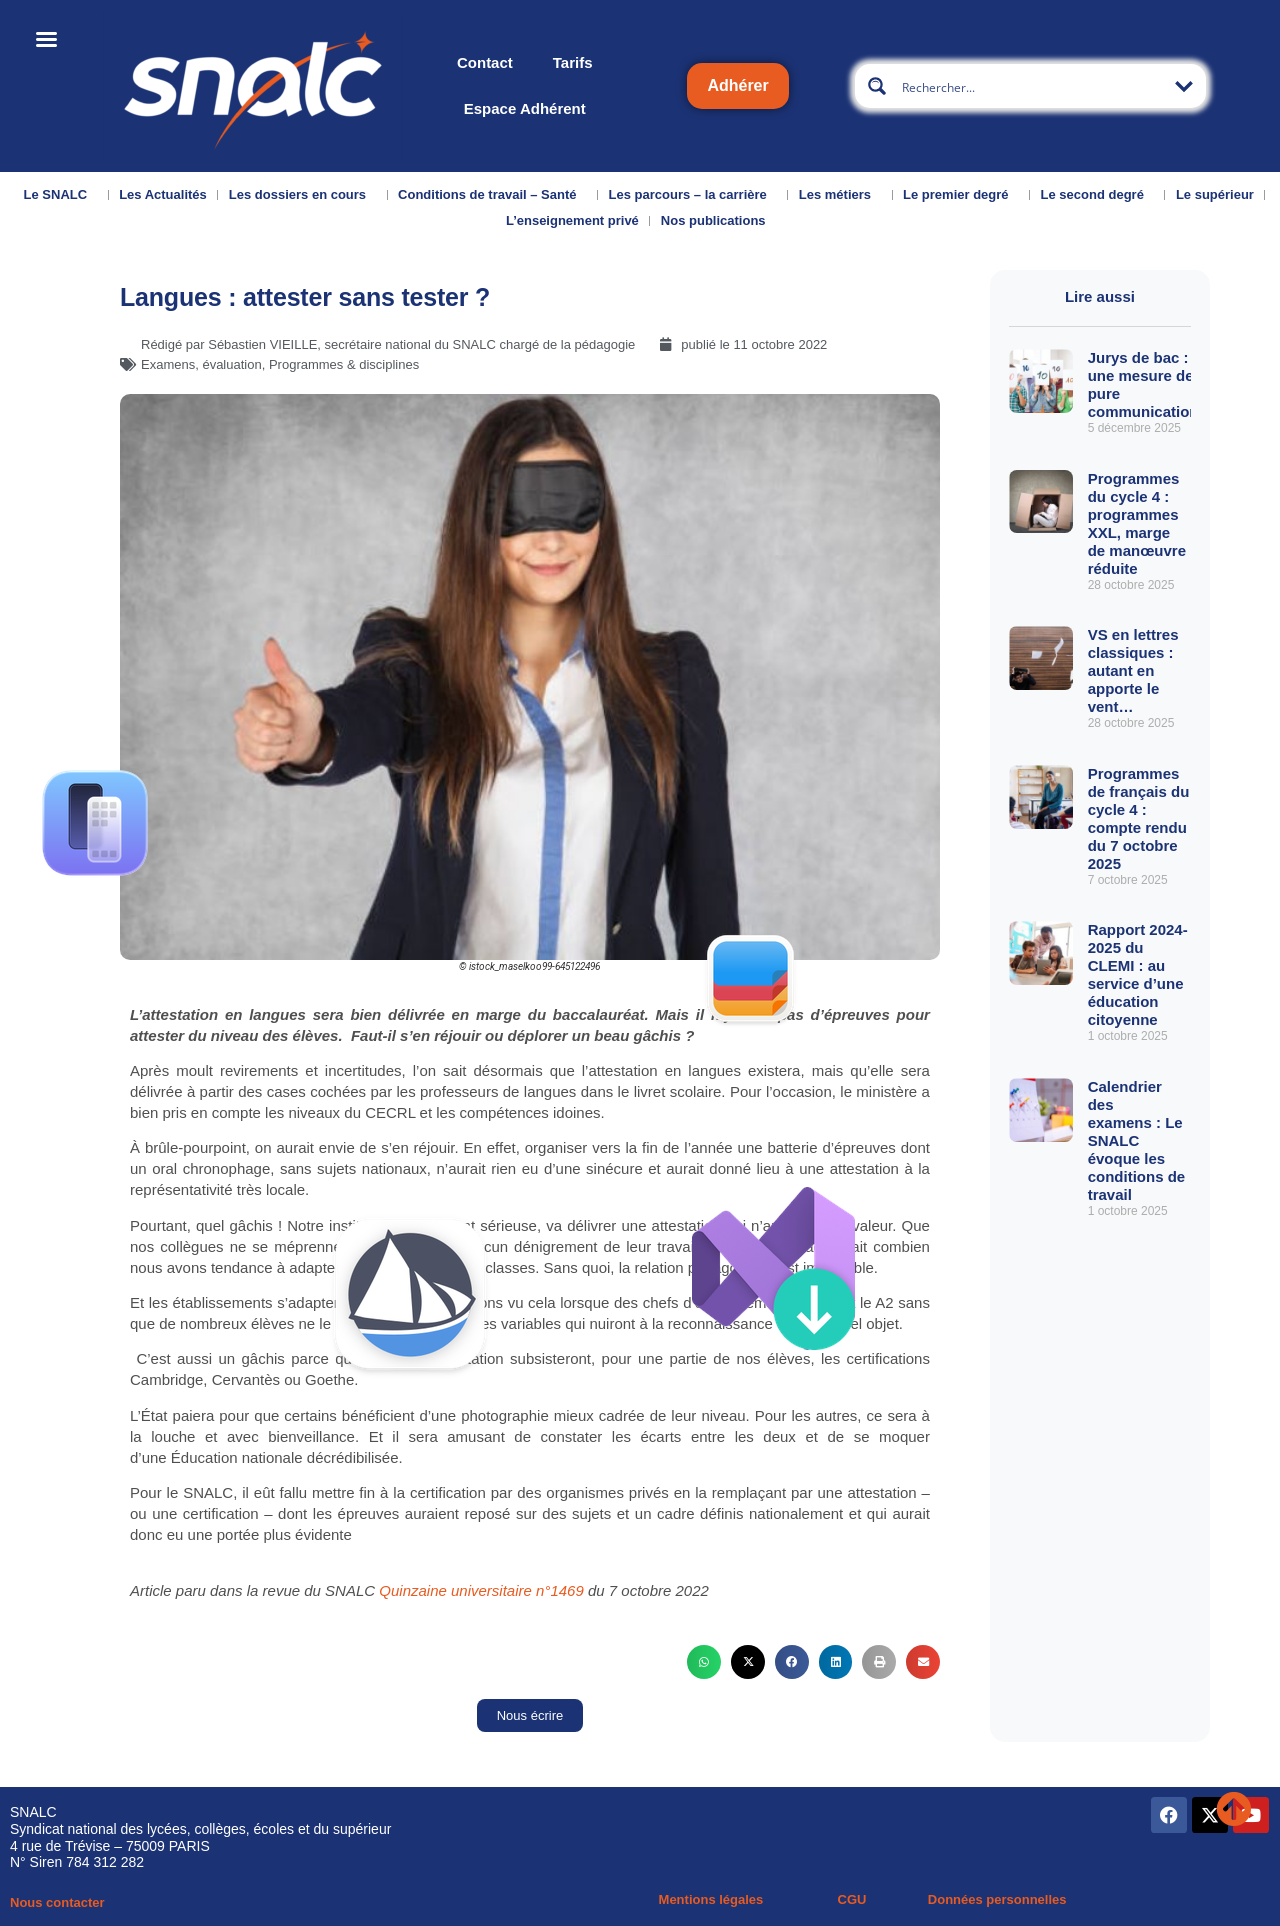 Image resolution: width=1280 pixels, height=1926 pixels. What do you see at coordinates (410, 1294) in the screenshot?
I see `open the Solus operating system app` at bounding box center [410, 1294].